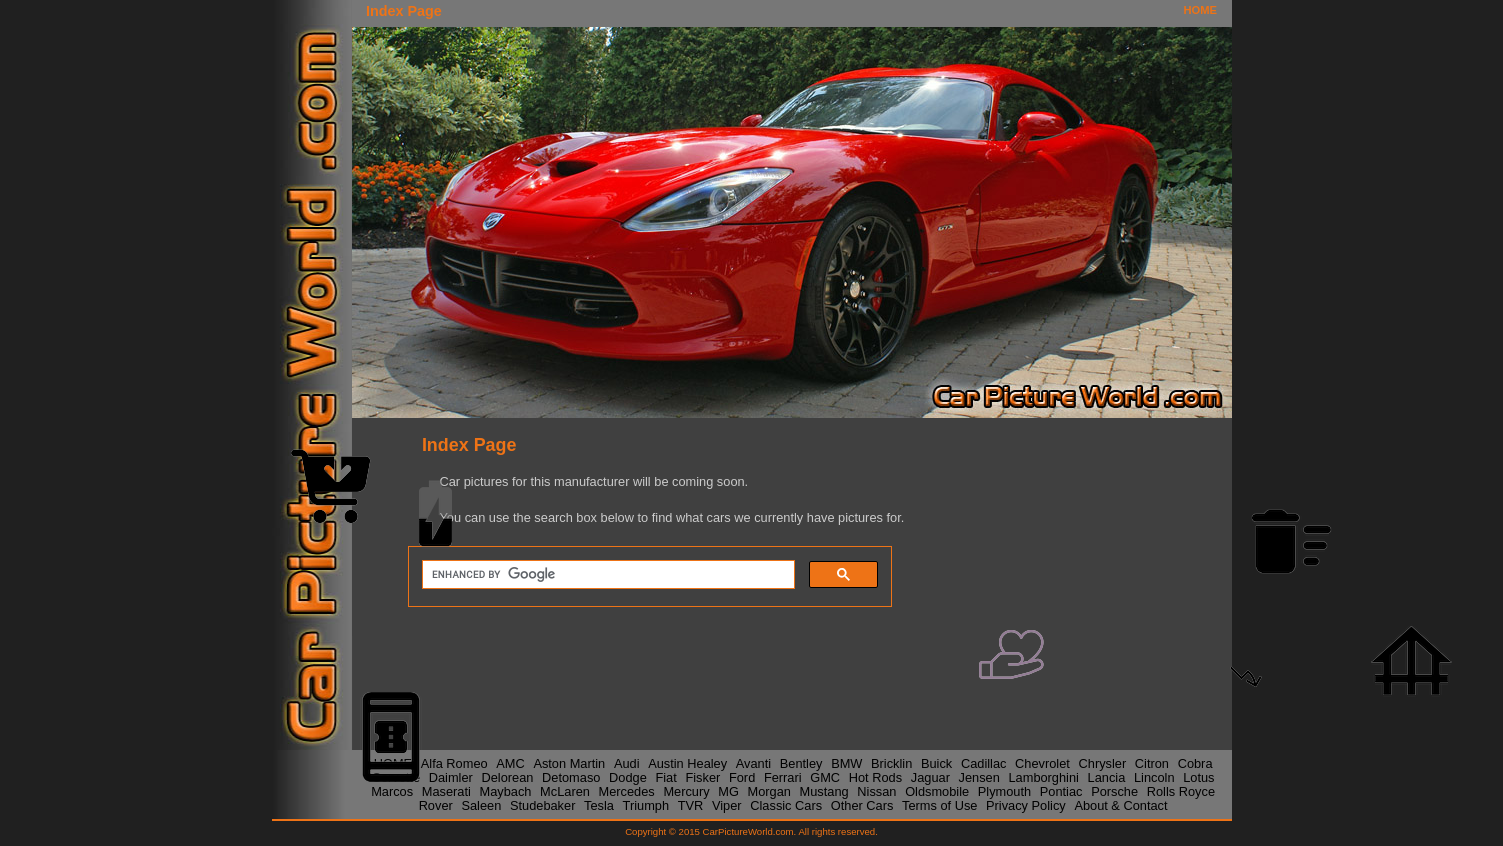  Describe the element at coordinates (391, 737) in the screenshot. I see `book an appointment or reservation online` at that location.